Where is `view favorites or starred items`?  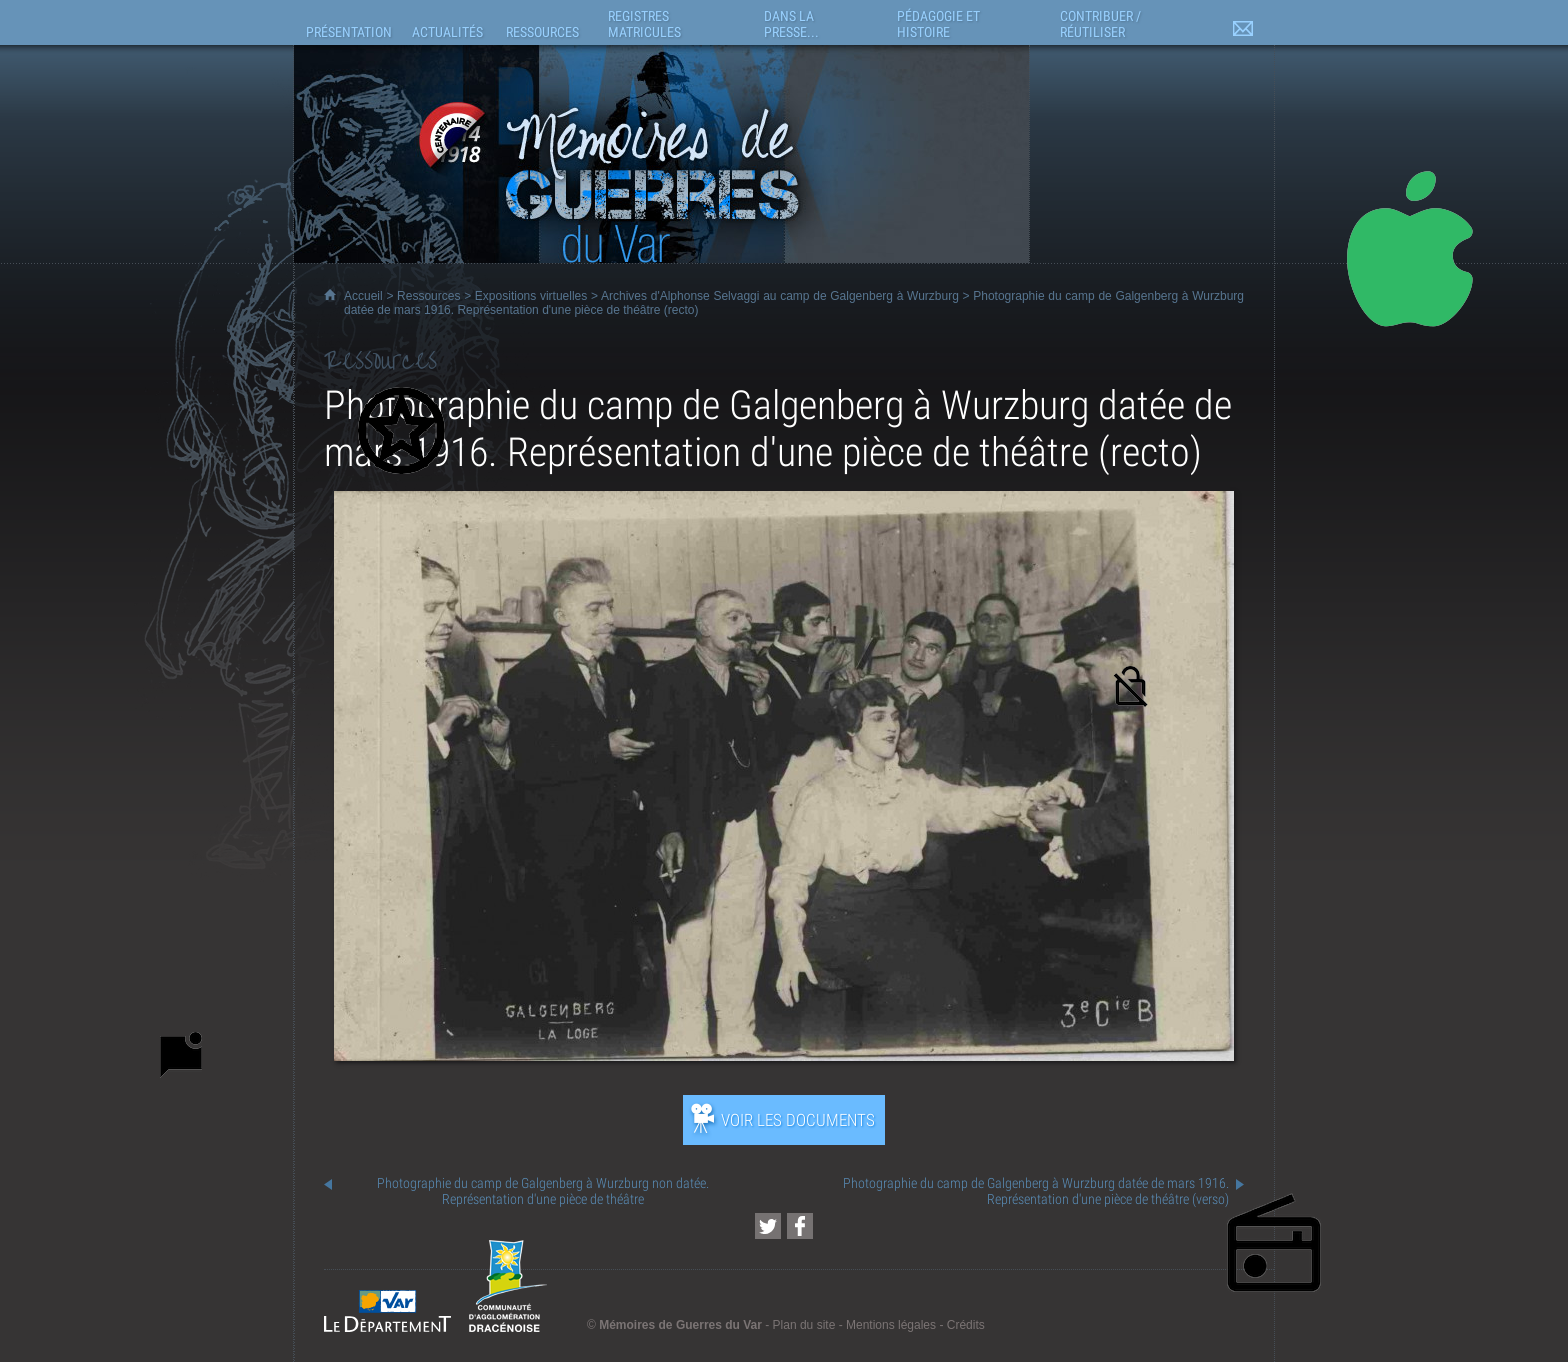
view favorites or starred items is located at coordinates (401, 430).